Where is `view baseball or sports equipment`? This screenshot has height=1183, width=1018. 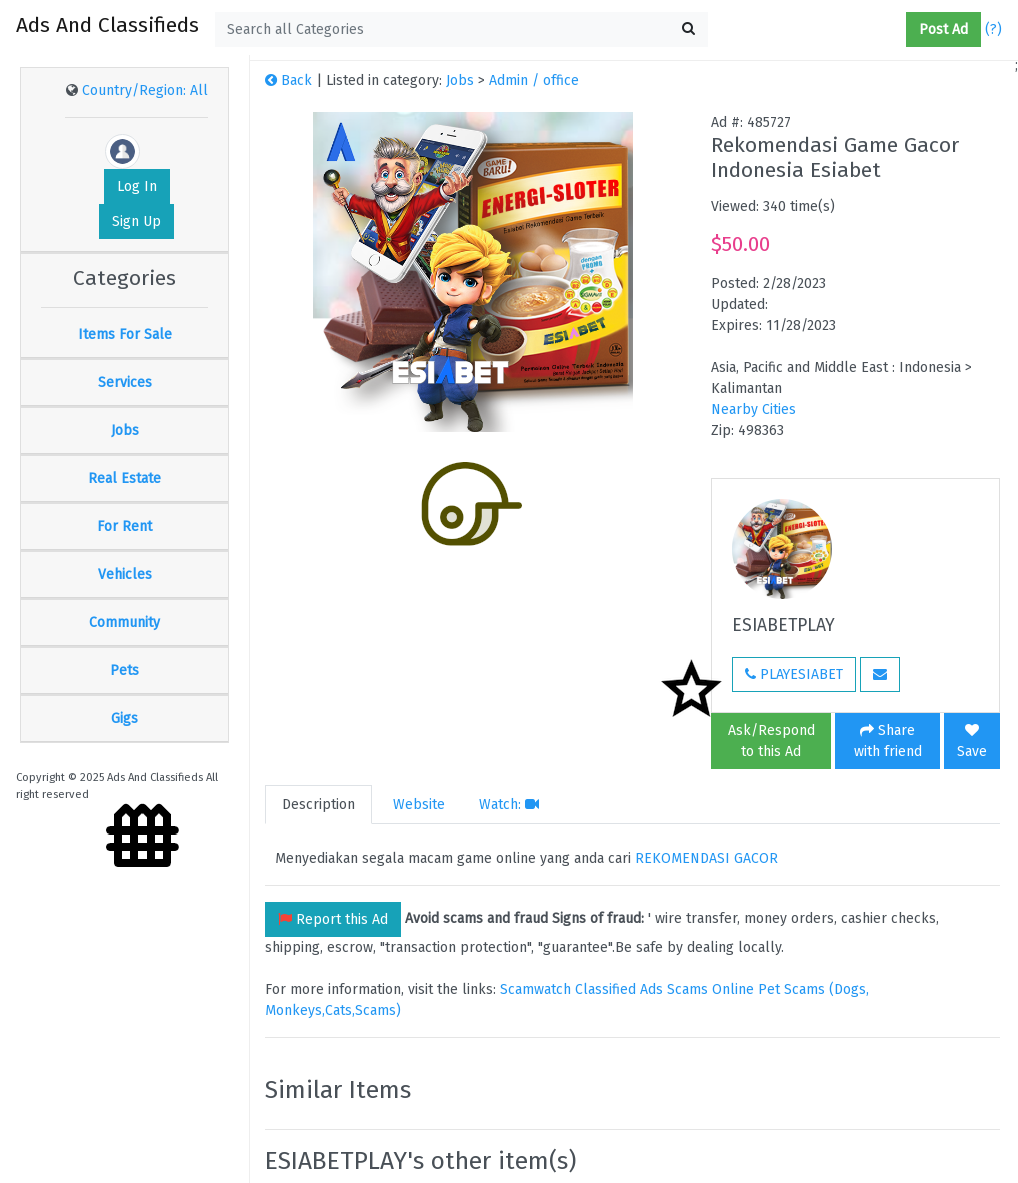 view baseball or sports equipment is located at coordinates (468, 505).